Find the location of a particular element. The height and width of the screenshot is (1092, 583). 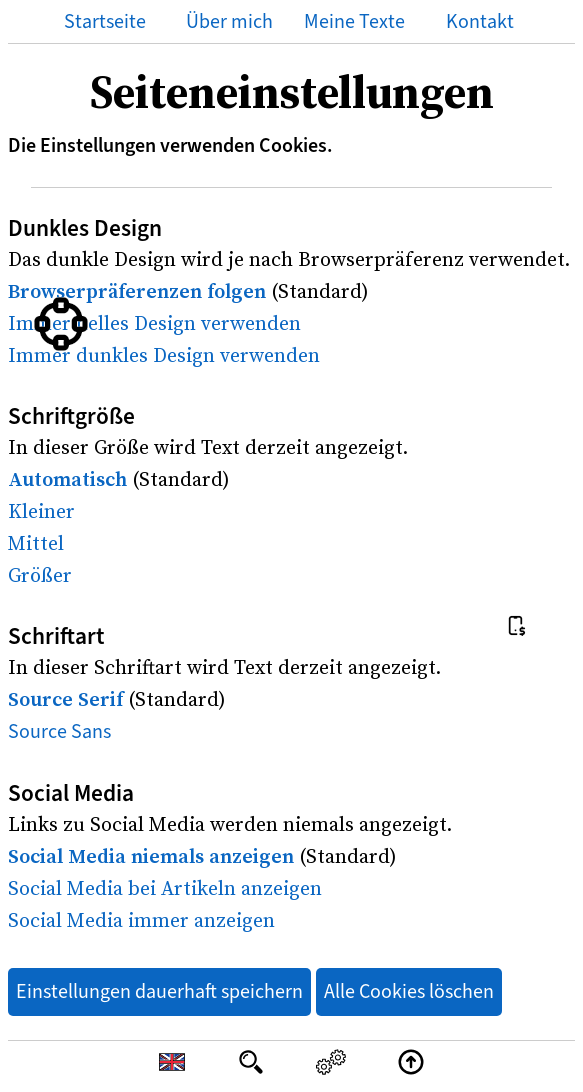

edit vector path anchor points is located at coordinates (61, 324).